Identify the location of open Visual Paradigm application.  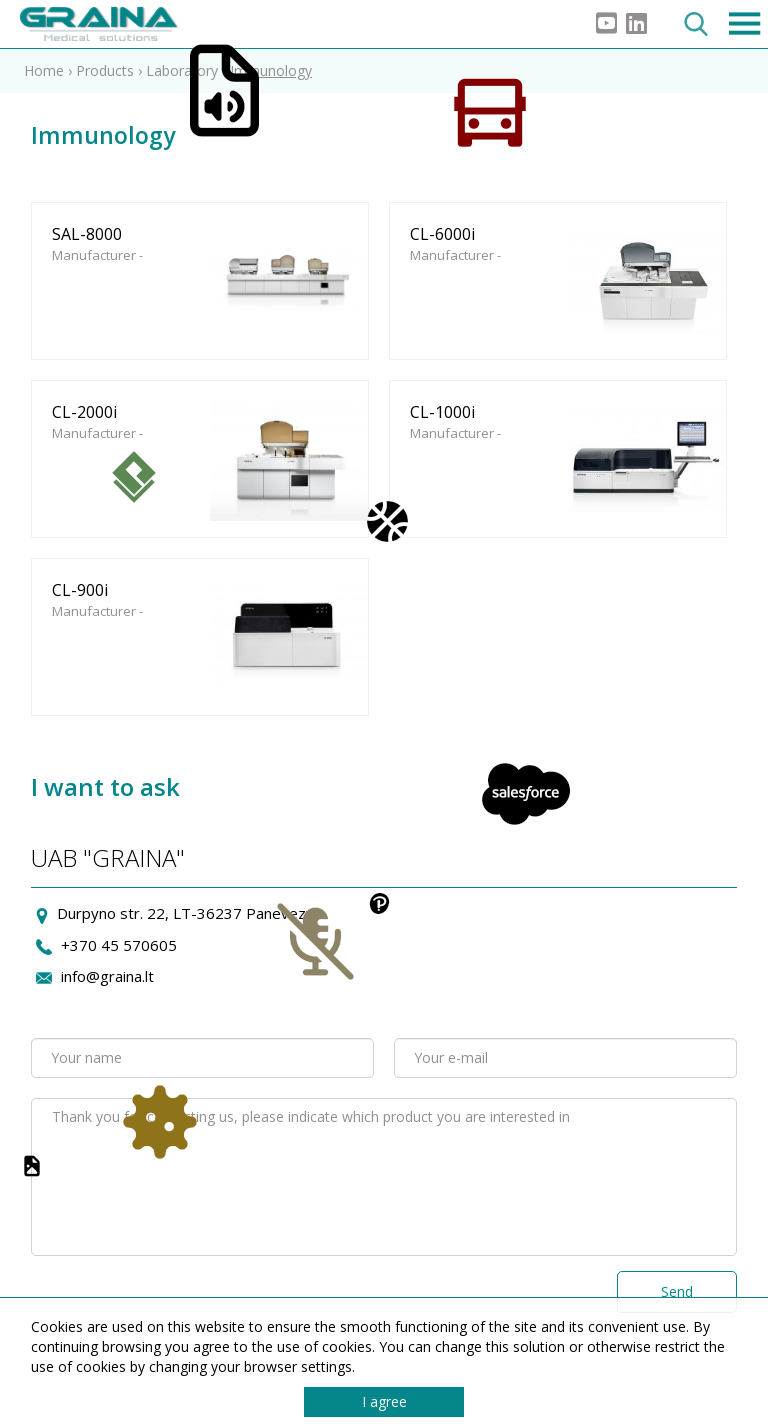
(134, 477).